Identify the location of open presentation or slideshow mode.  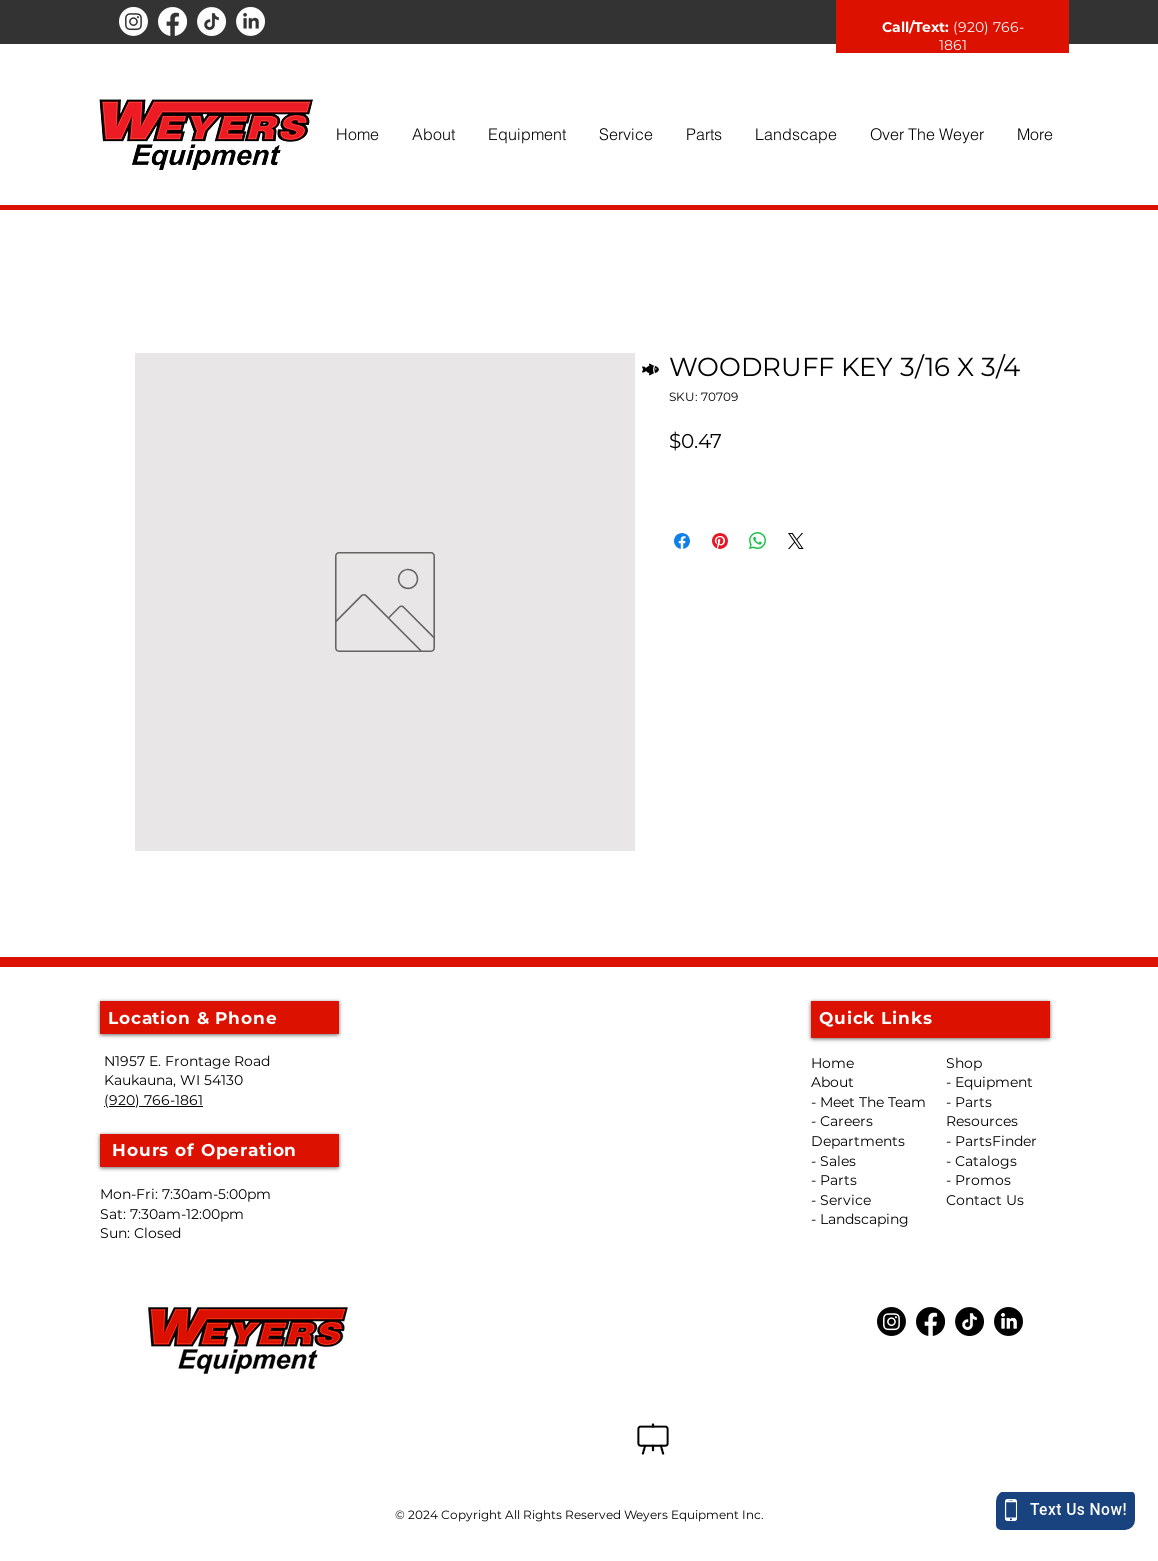
(653, 1439).